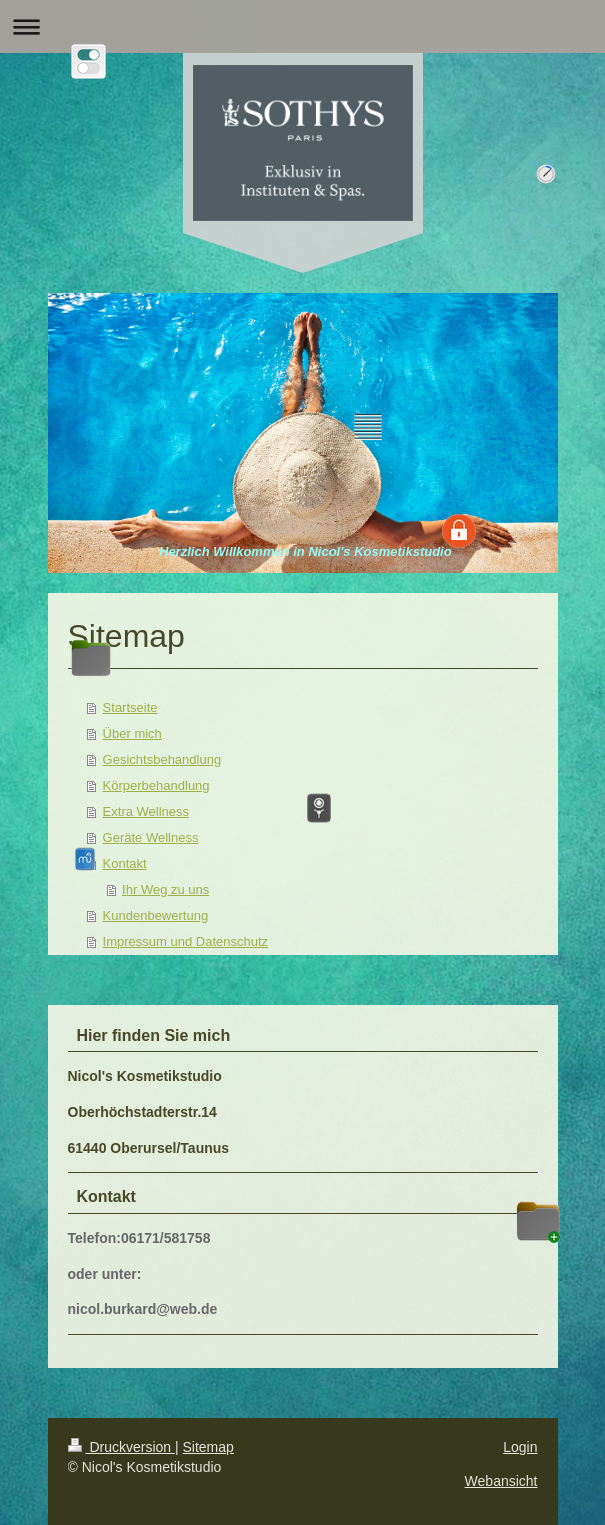  I want to click on brightness settings are locked, so click(459, 531).